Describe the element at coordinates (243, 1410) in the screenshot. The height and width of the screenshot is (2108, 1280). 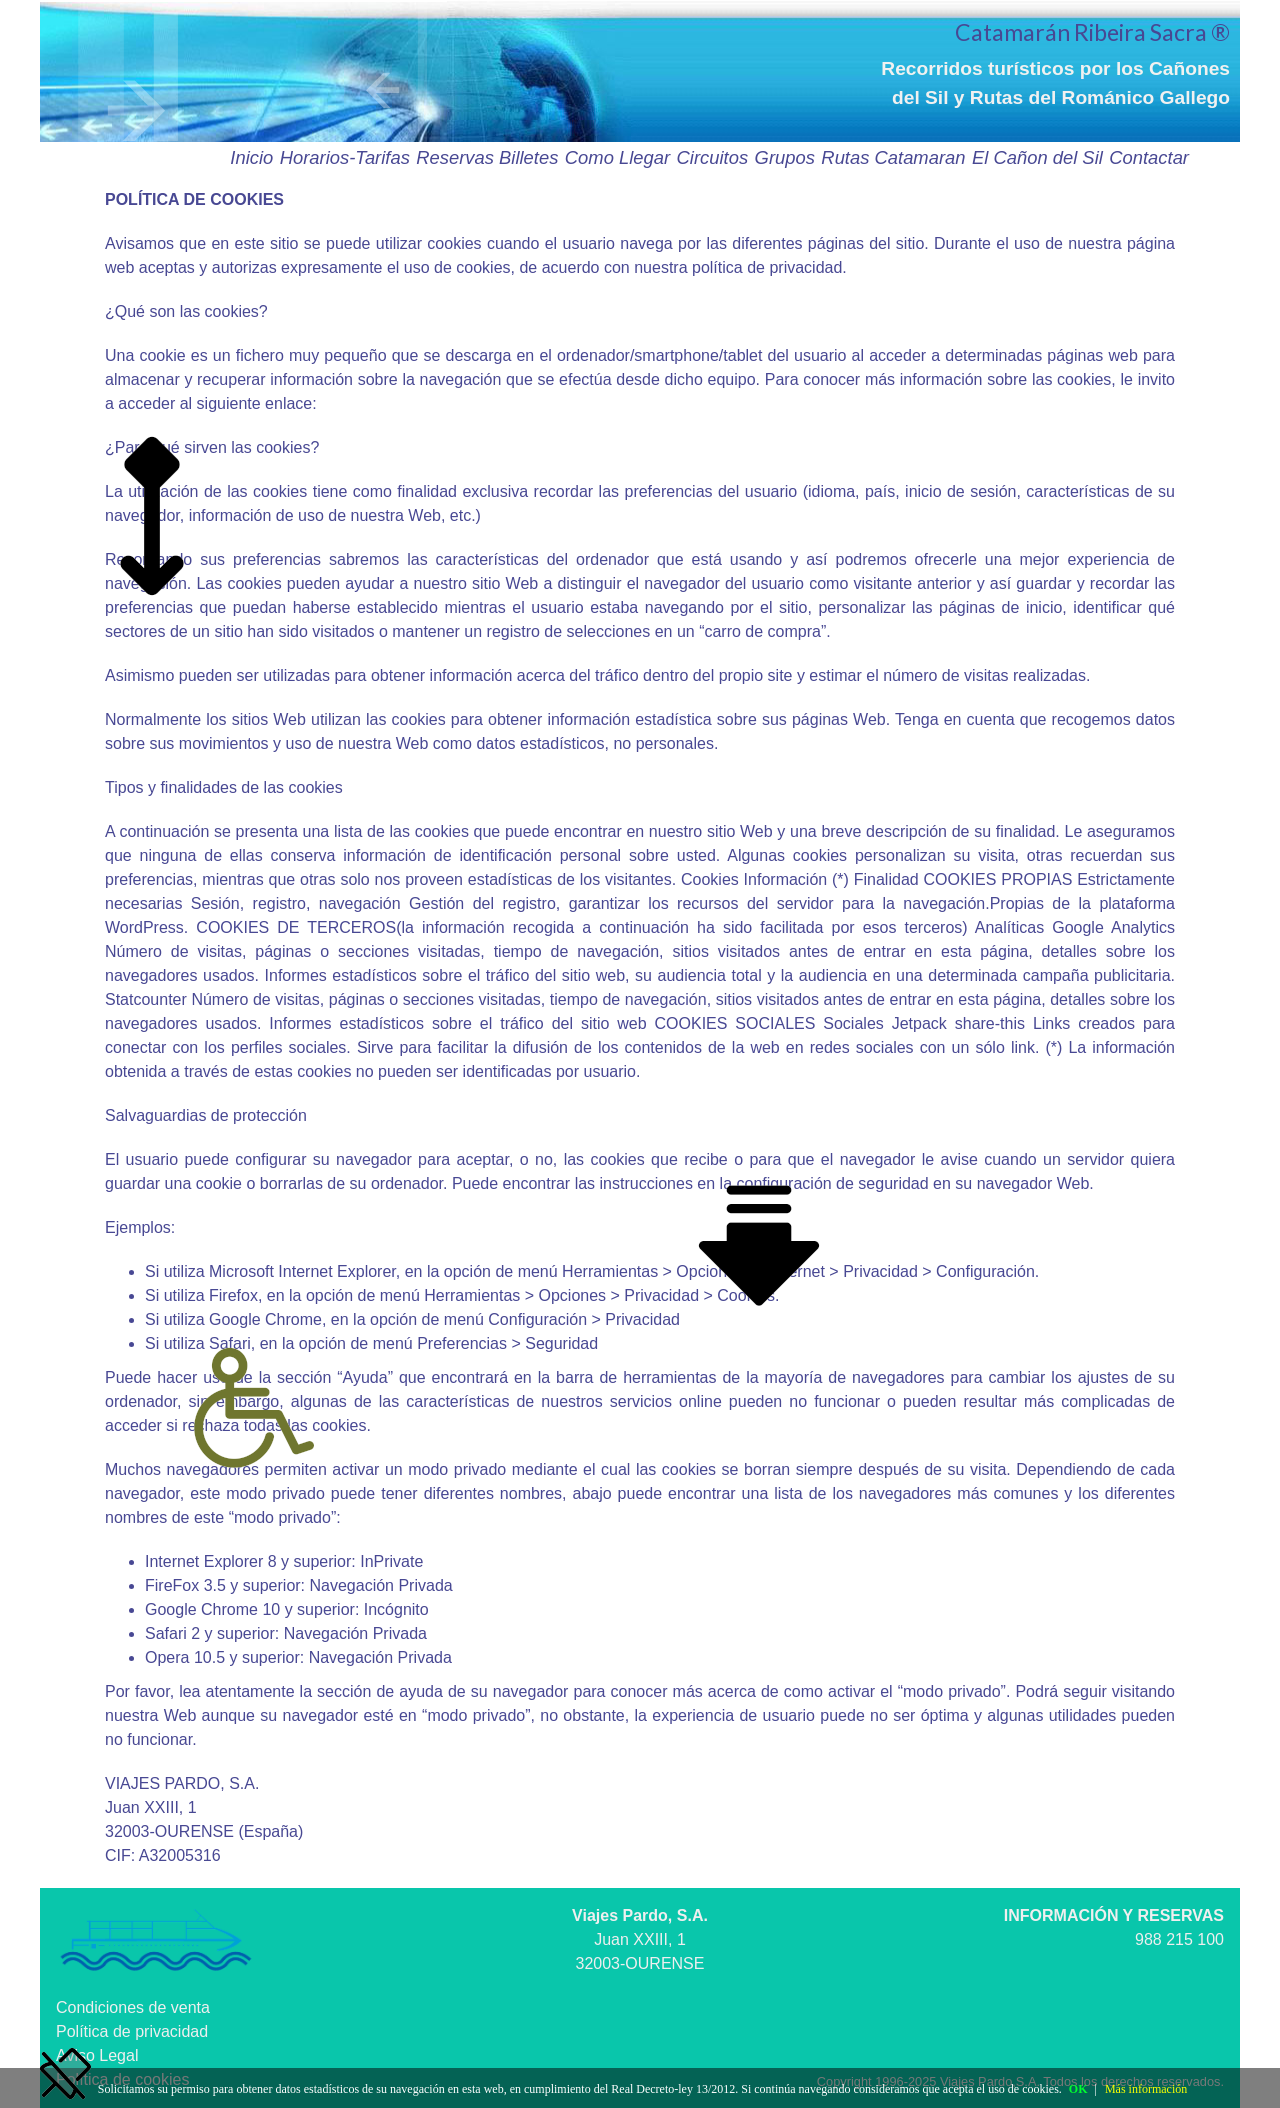
I see `indicates wheelchair accessible facilities` at that location.